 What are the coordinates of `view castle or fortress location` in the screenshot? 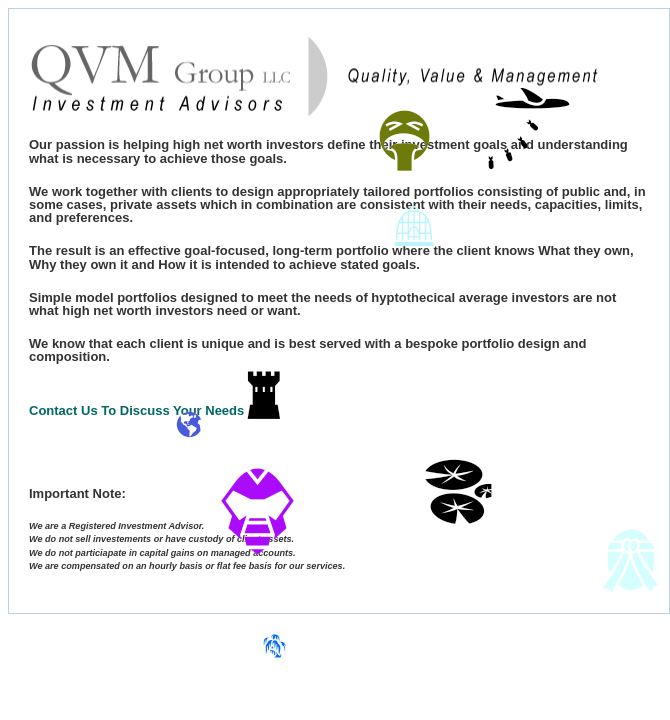 It's located at (264, 395).